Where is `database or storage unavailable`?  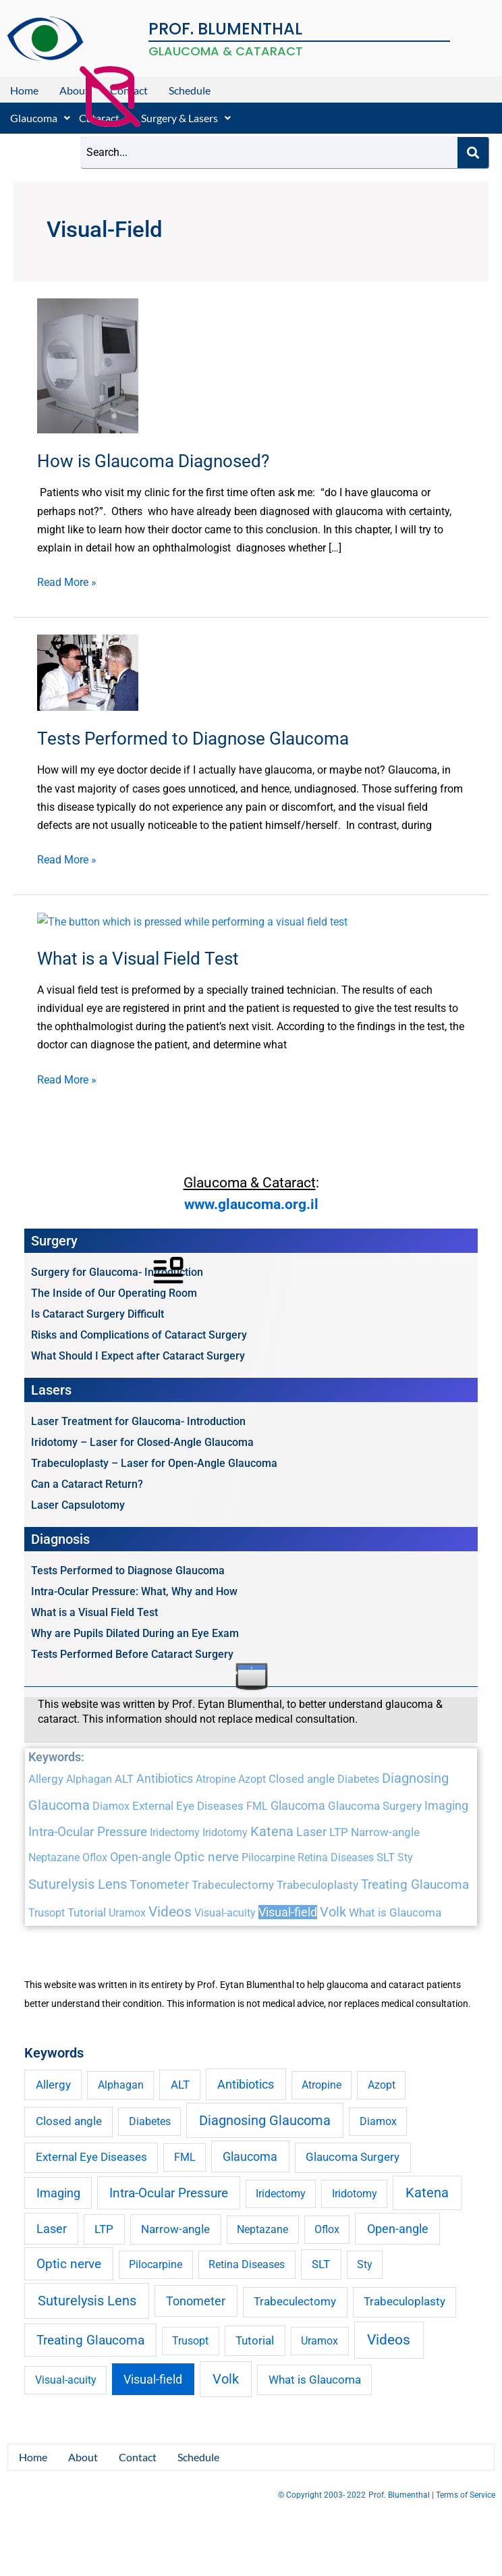 database or storage unavailable is located at coordinates (110, 97).